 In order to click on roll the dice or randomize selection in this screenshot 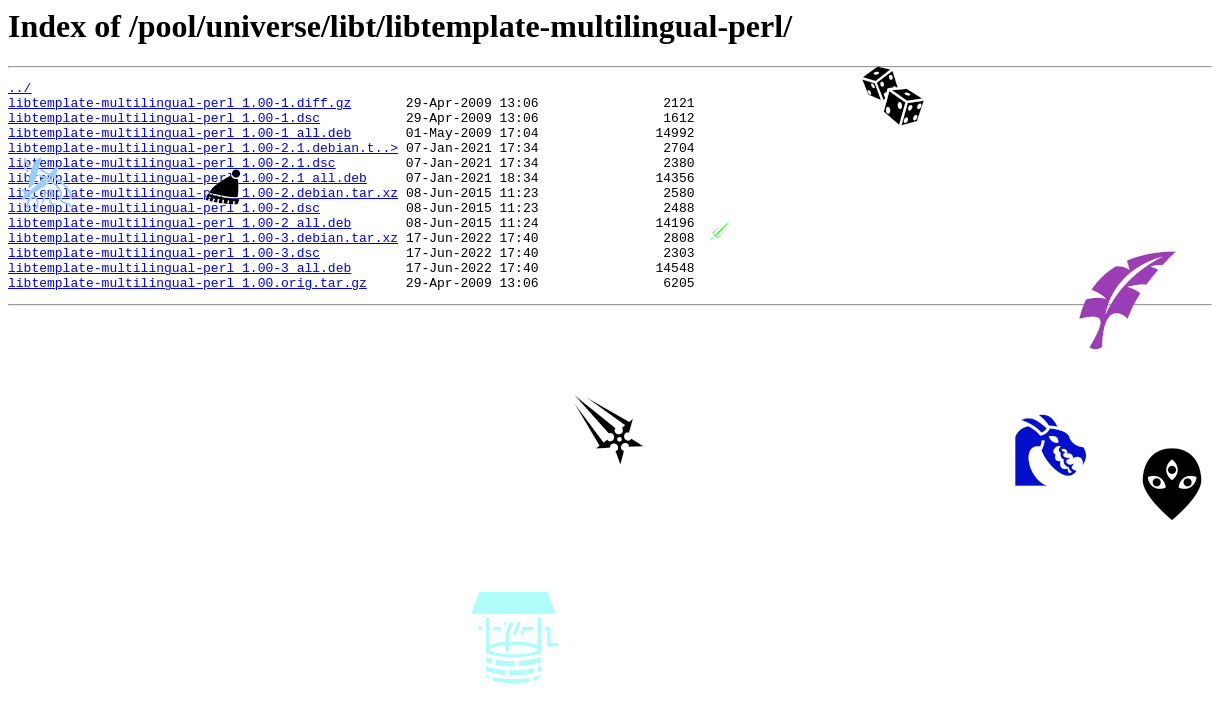, I will do `click(893, 96)`.